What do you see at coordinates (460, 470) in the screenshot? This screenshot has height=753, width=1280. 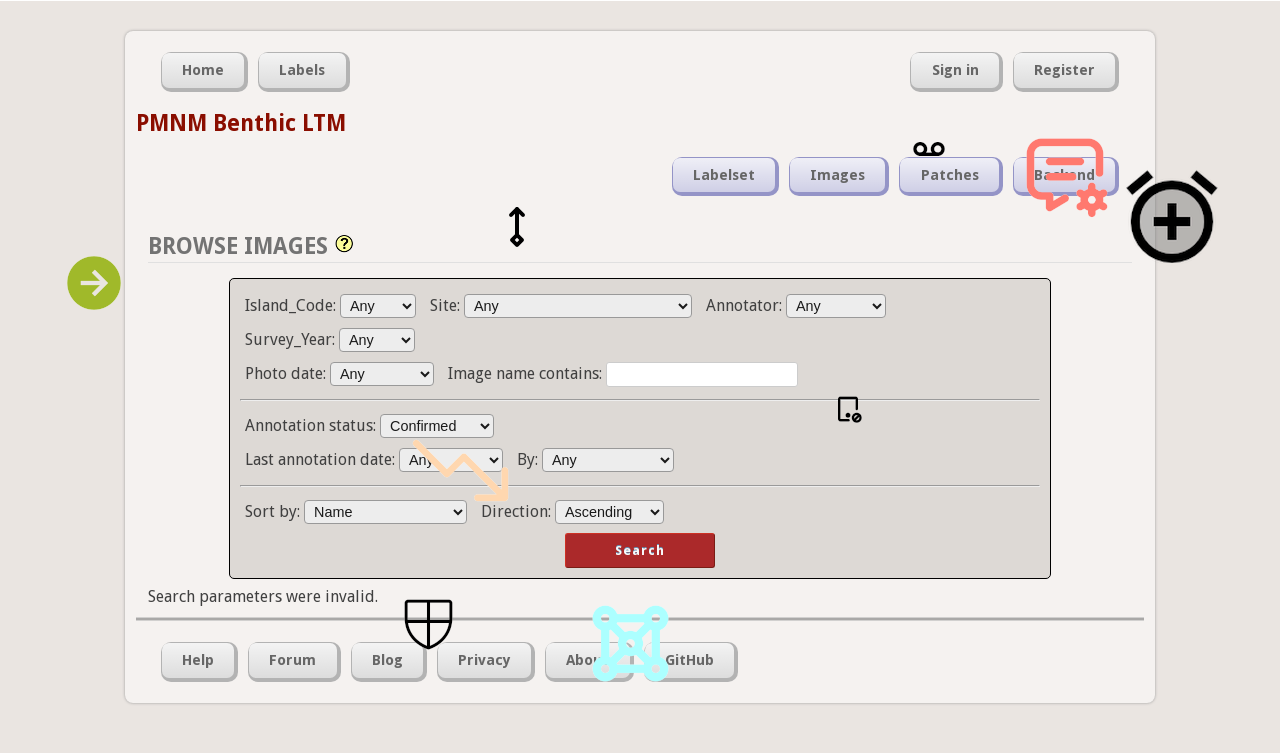 I see `indicates a declining trend or decrease in value` at bounding box center [460, 470].